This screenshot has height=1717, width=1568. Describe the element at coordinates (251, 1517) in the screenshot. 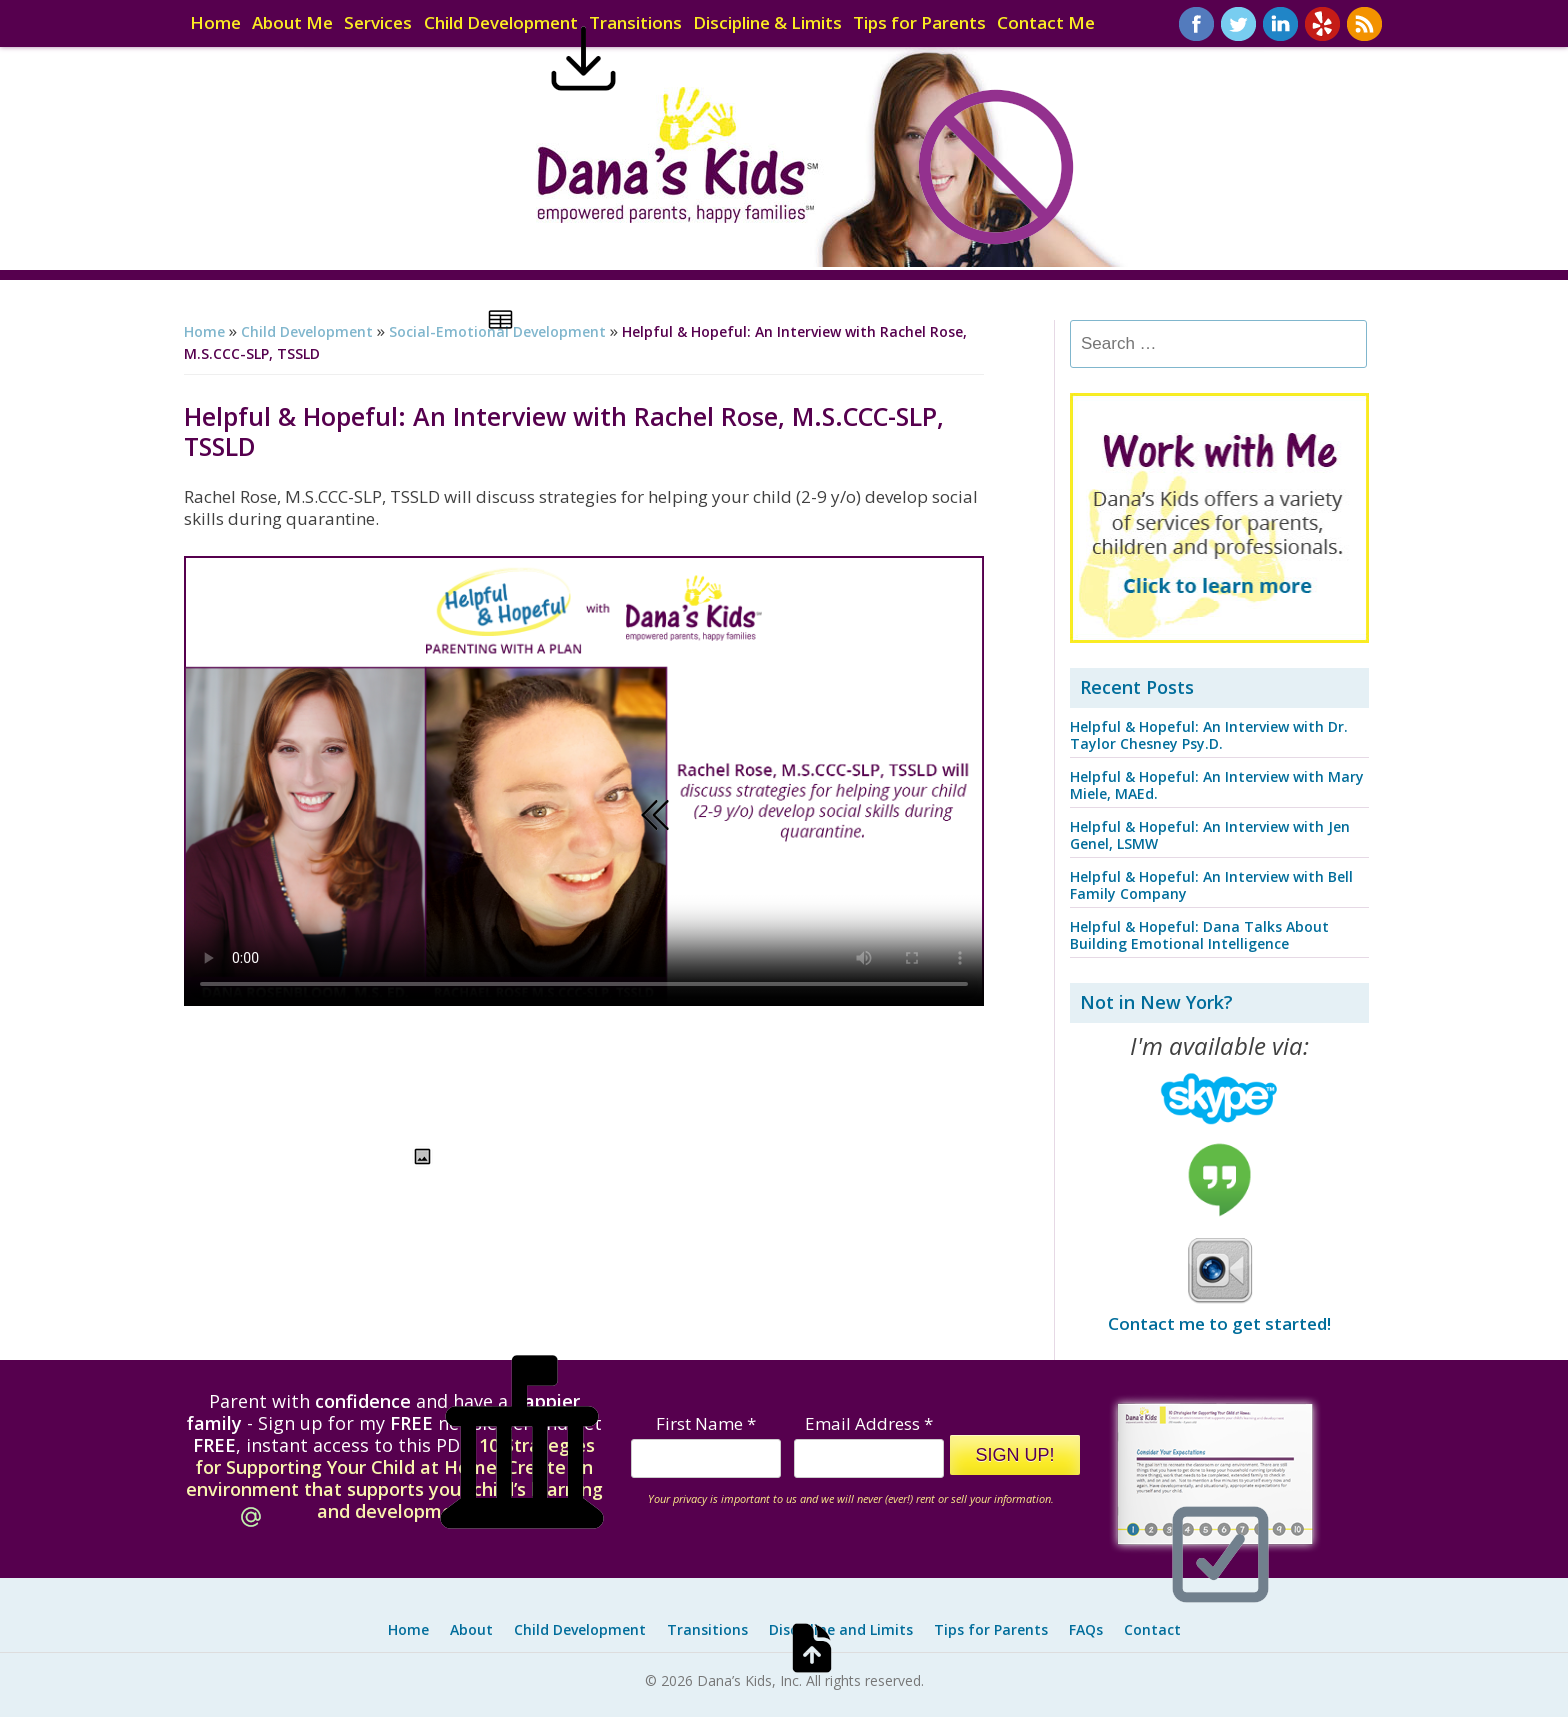

I see `mention a user or tag someone` at that location.